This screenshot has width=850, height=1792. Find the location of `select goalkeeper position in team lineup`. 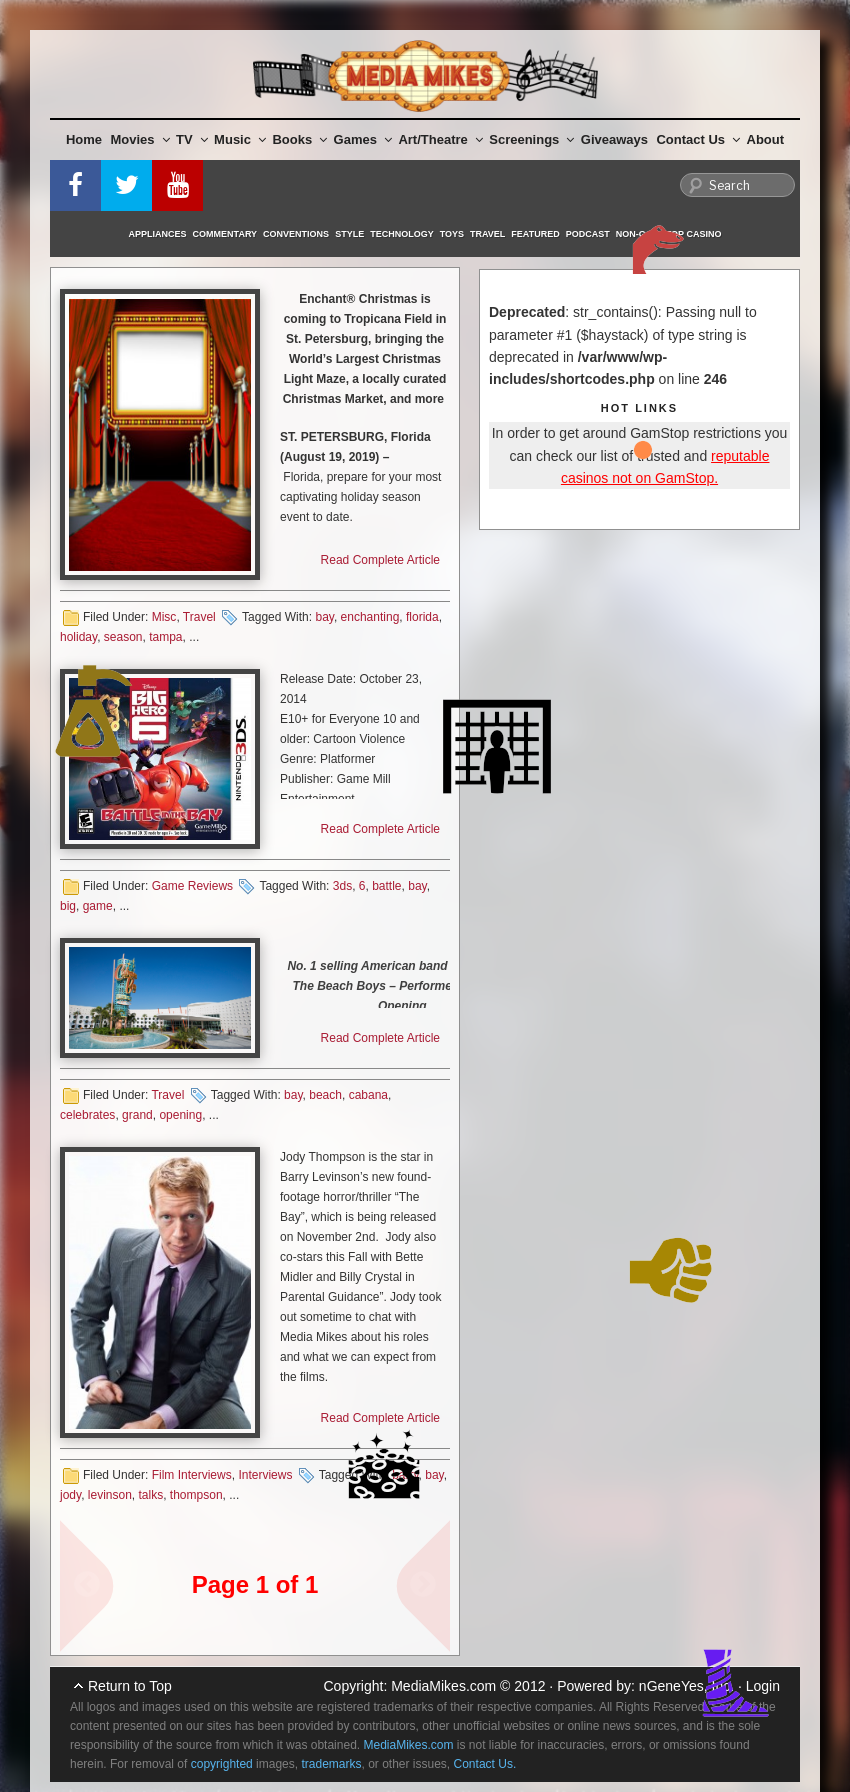

select goalkeeper position in team lineup is located at coordinates (497, 740).